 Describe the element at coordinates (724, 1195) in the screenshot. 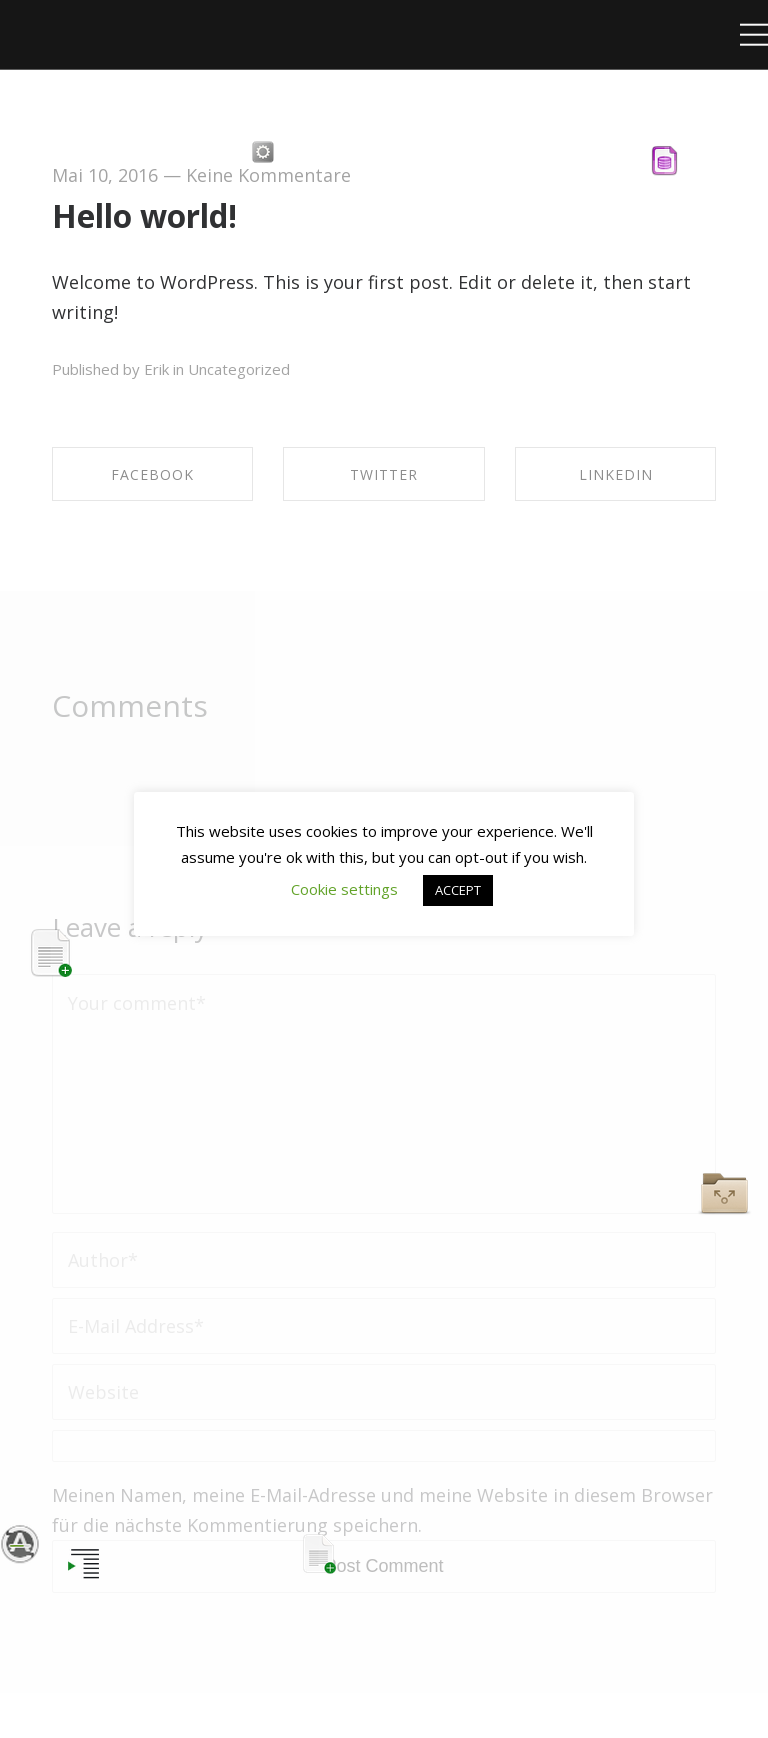

I see `access your public shared folder` at that location.